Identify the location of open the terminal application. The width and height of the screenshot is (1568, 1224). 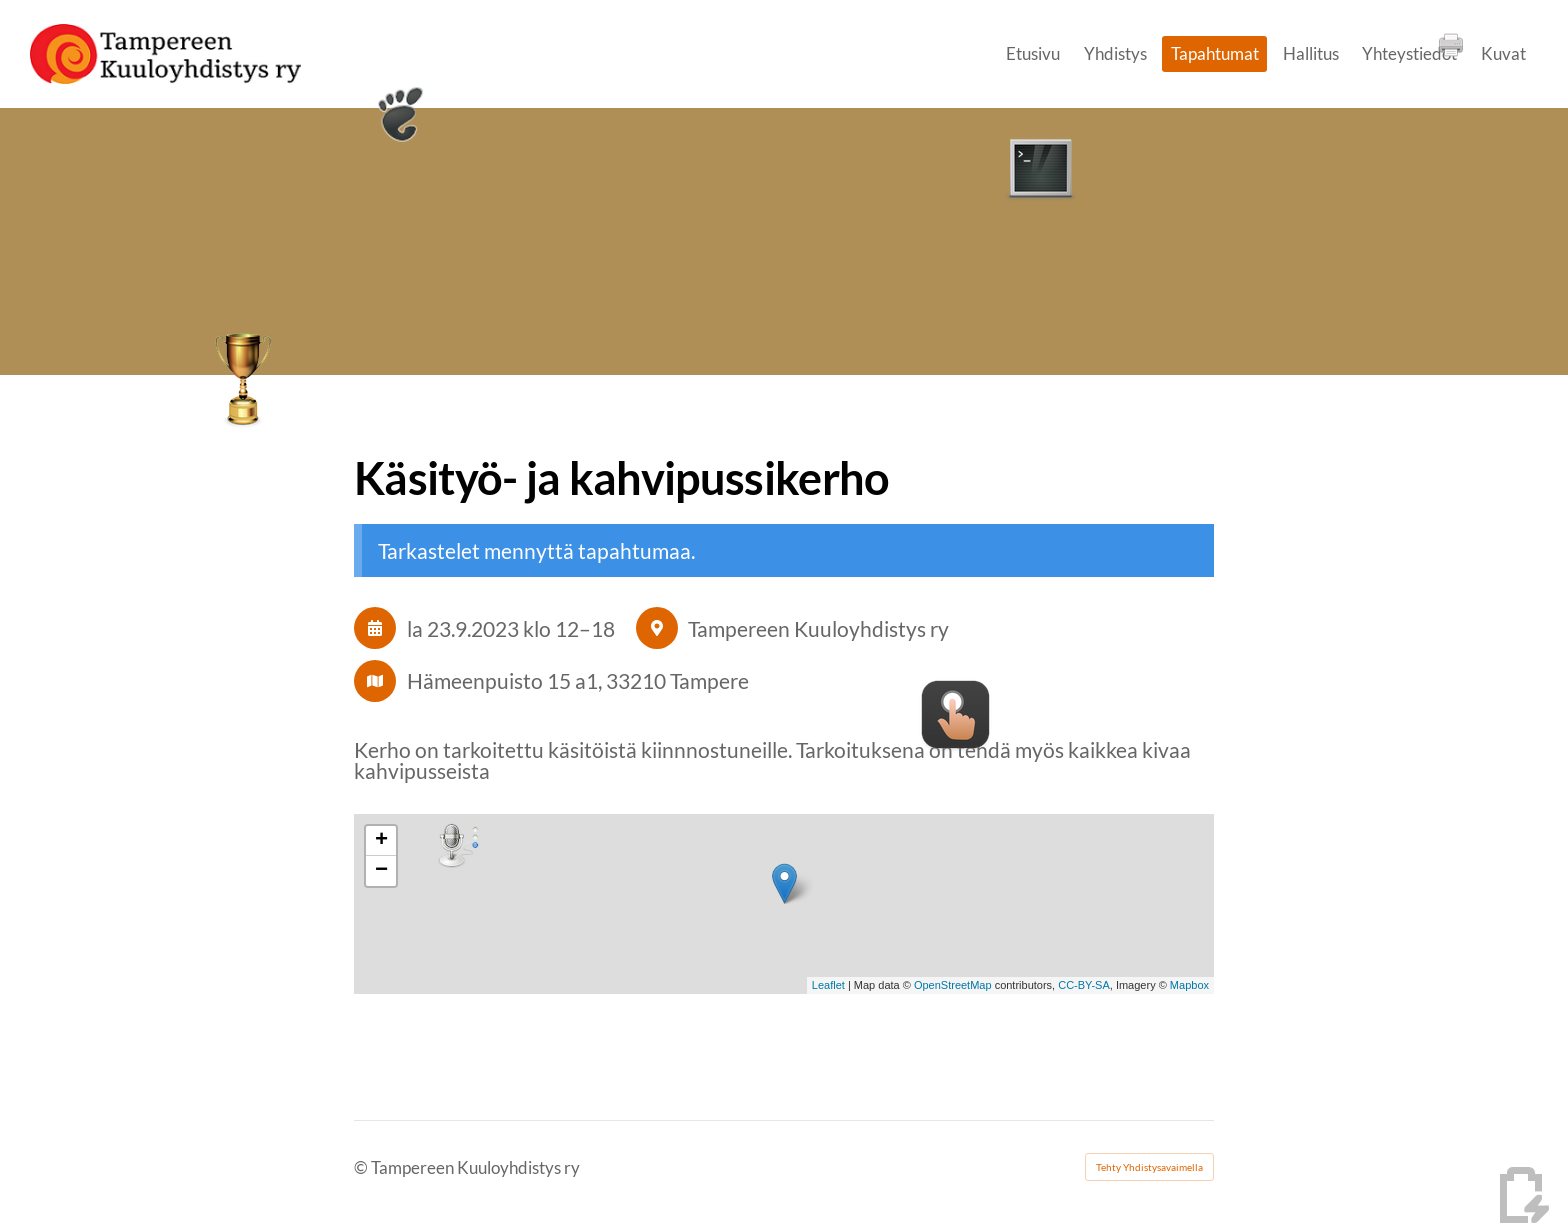
(1040, 166).